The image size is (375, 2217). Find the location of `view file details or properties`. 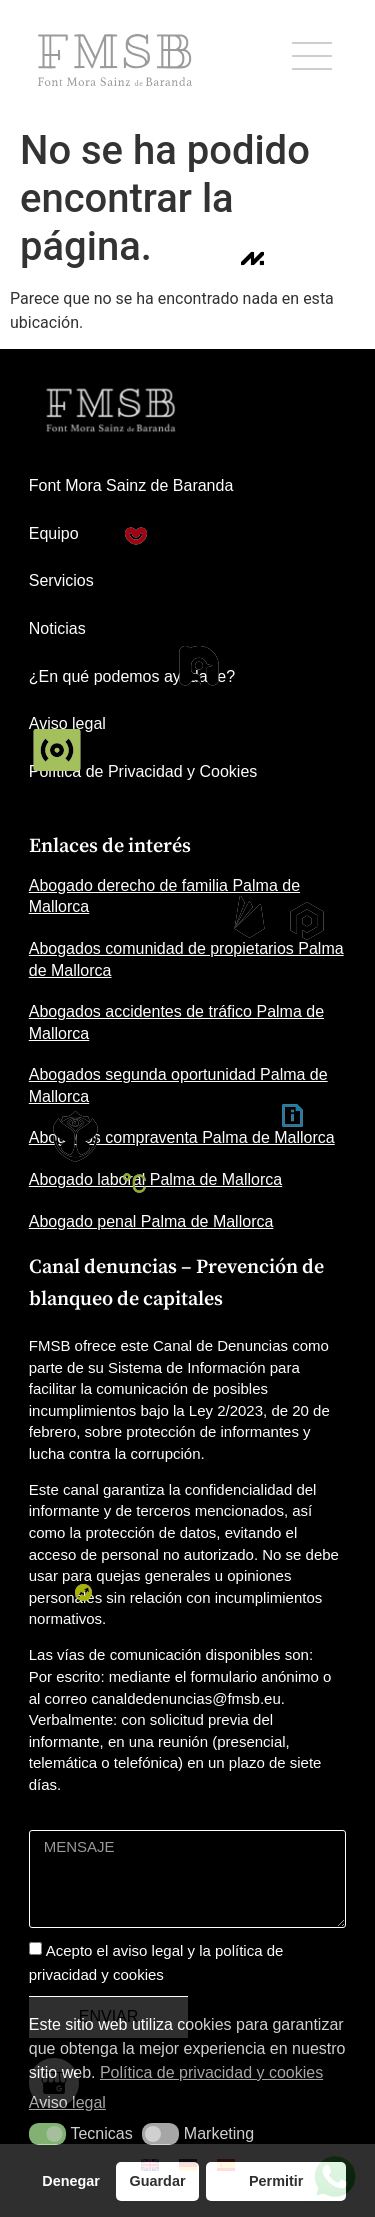

view file details or properties is located at coordinates (292, 1115).